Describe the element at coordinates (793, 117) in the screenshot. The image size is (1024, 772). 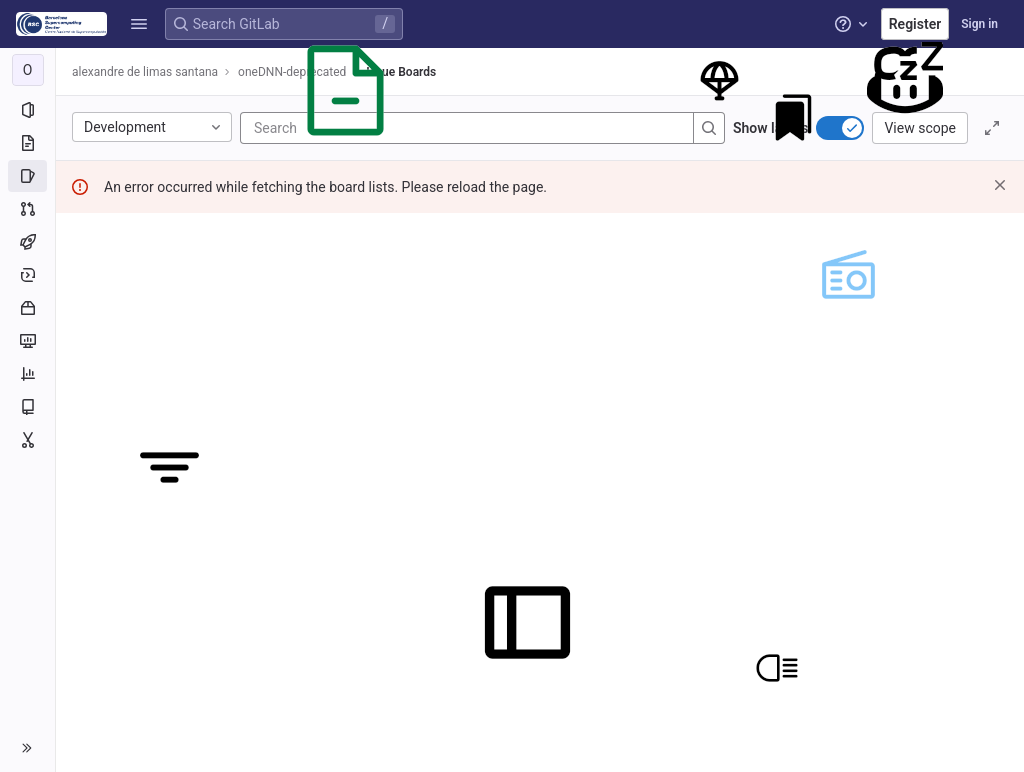
I see `view your saved bookmarks` at that location.